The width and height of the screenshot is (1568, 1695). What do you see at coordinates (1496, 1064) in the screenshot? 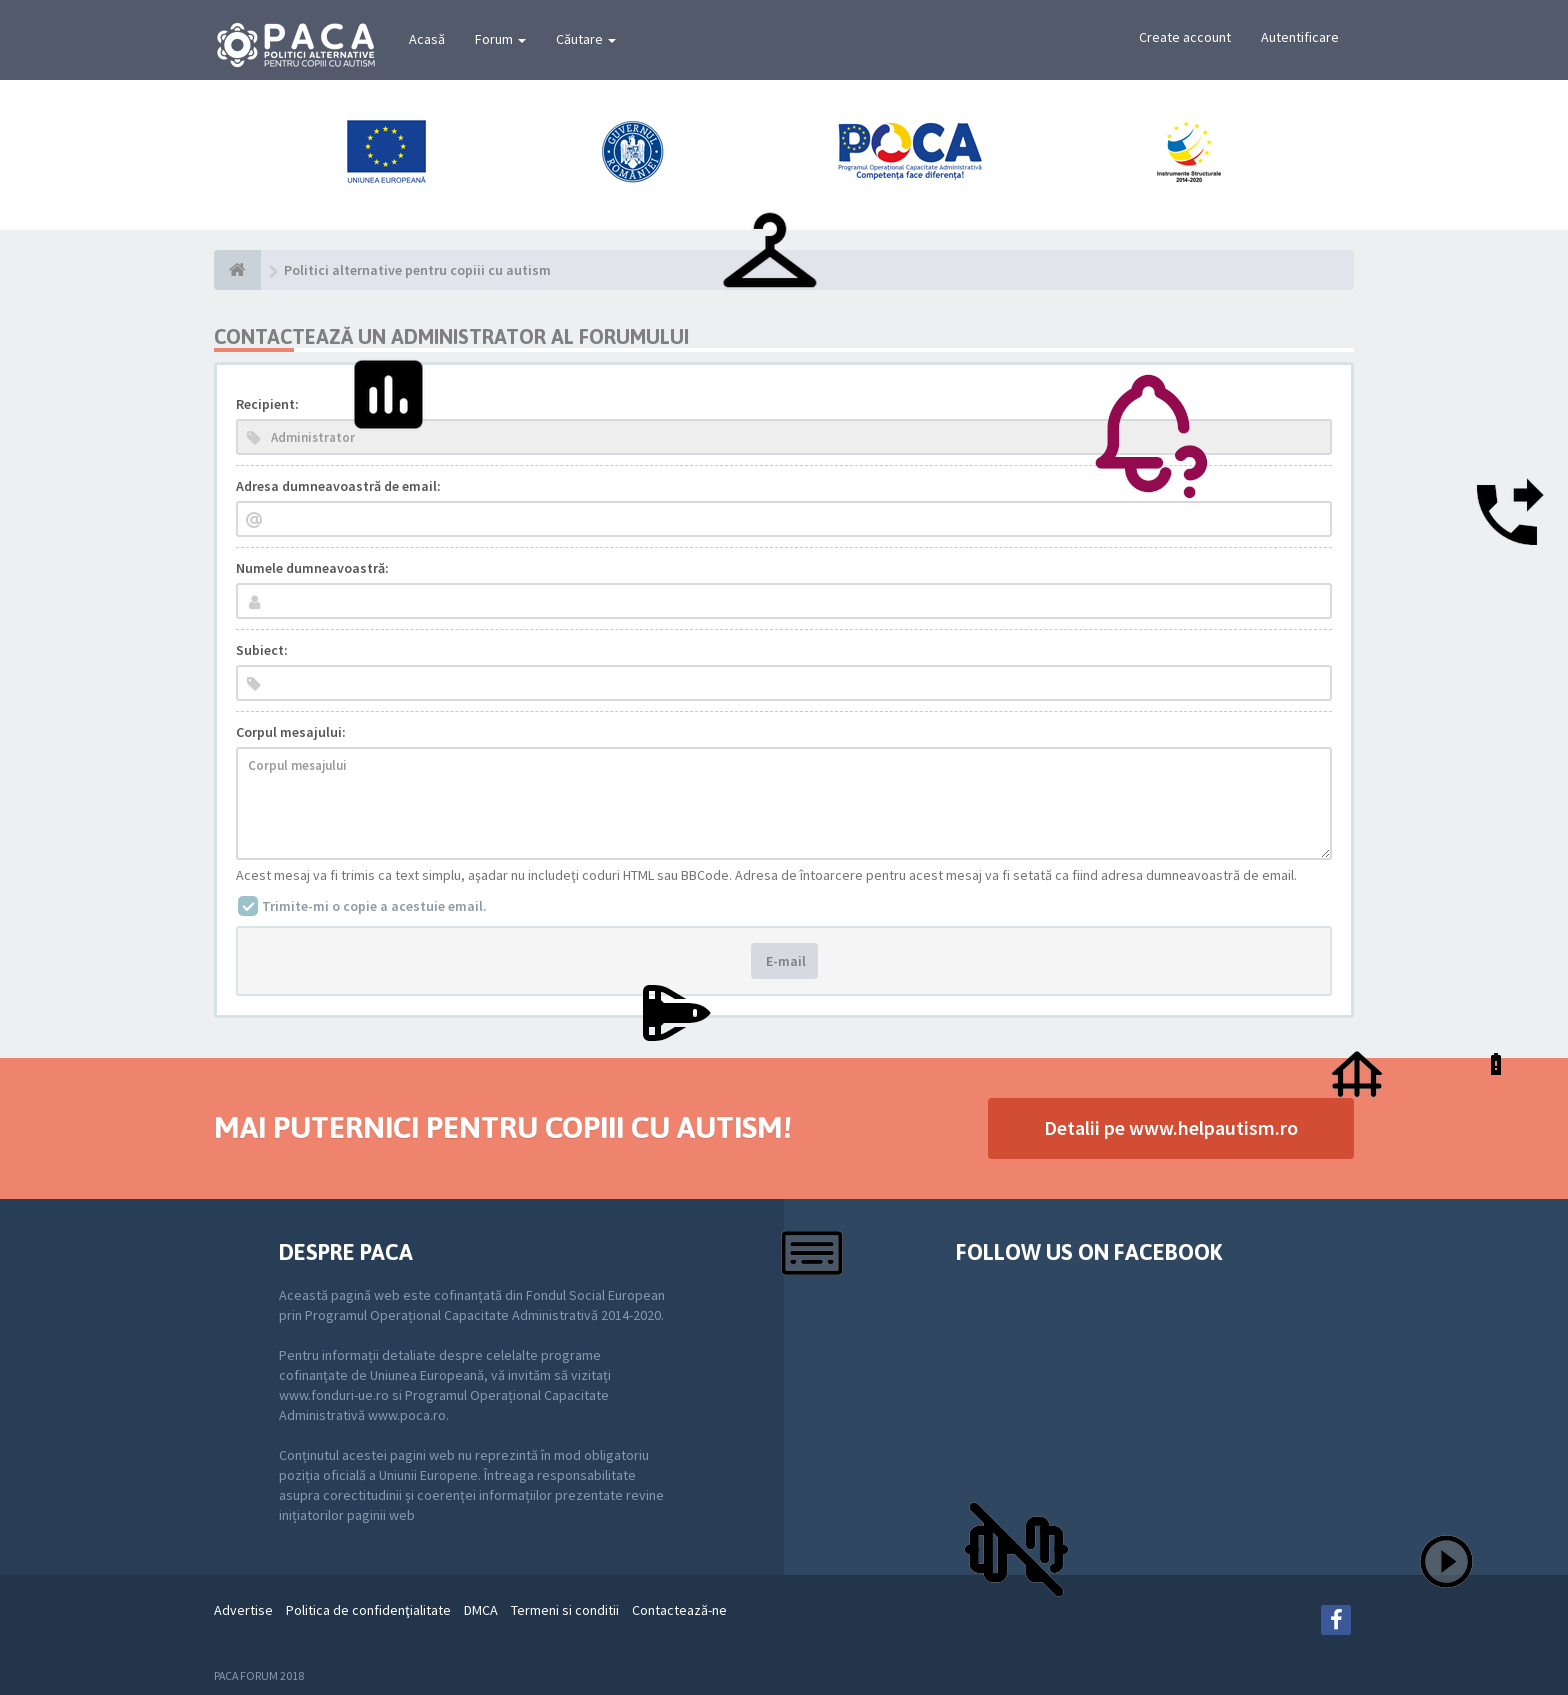
I see `indicates low battery warning` at bounding box center [1496, 1064].